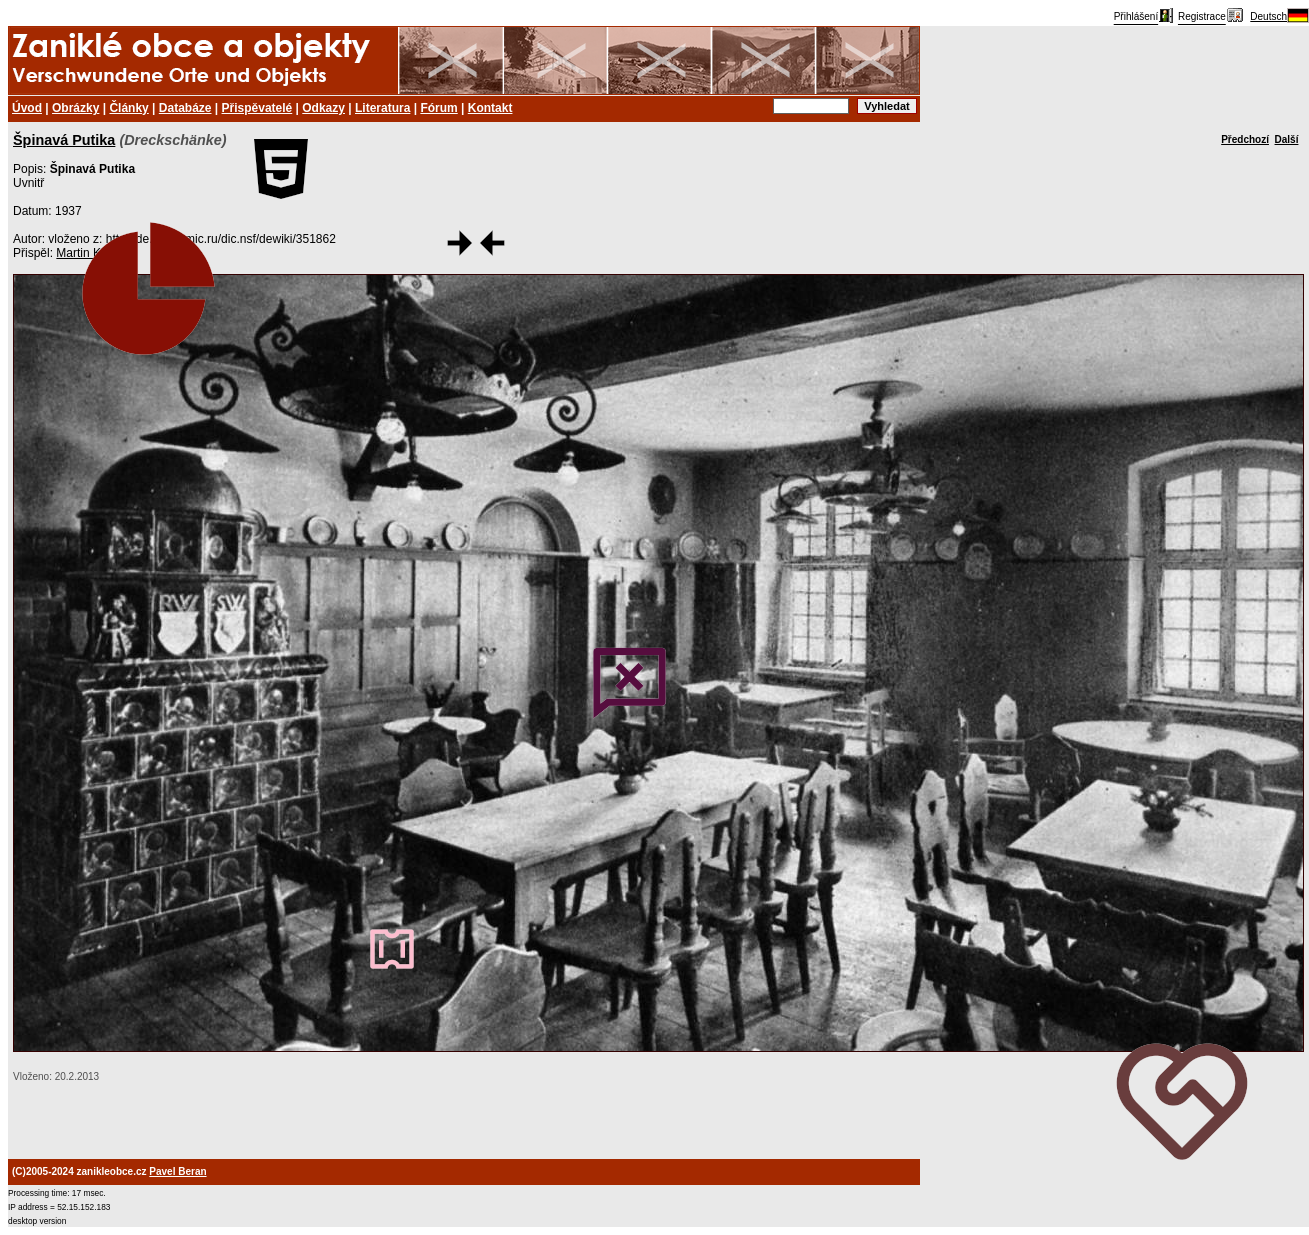 Image resolution: width=1309 pixels, height=1235 pixels. What do you see at coordinates (1182, 1101) in the screenshot?
I see `access customer service or support` at bounding box center [1182, 1101].